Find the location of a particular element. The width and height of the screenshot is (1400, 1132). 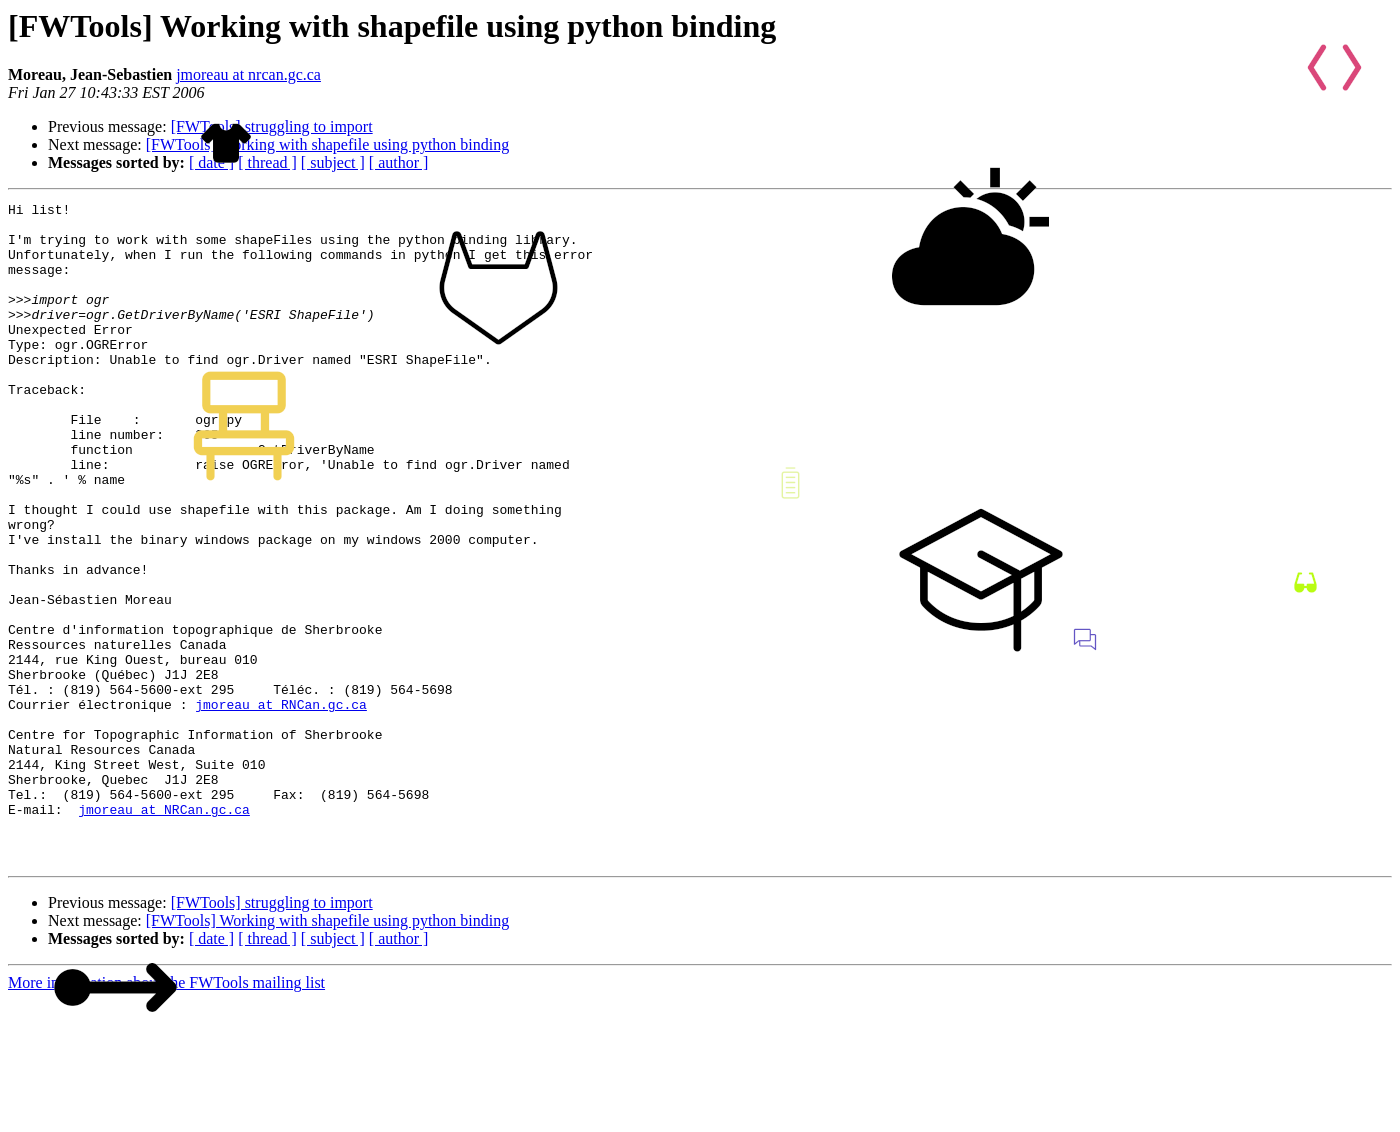

open gitlab repository is located at coordinates (498, 285).